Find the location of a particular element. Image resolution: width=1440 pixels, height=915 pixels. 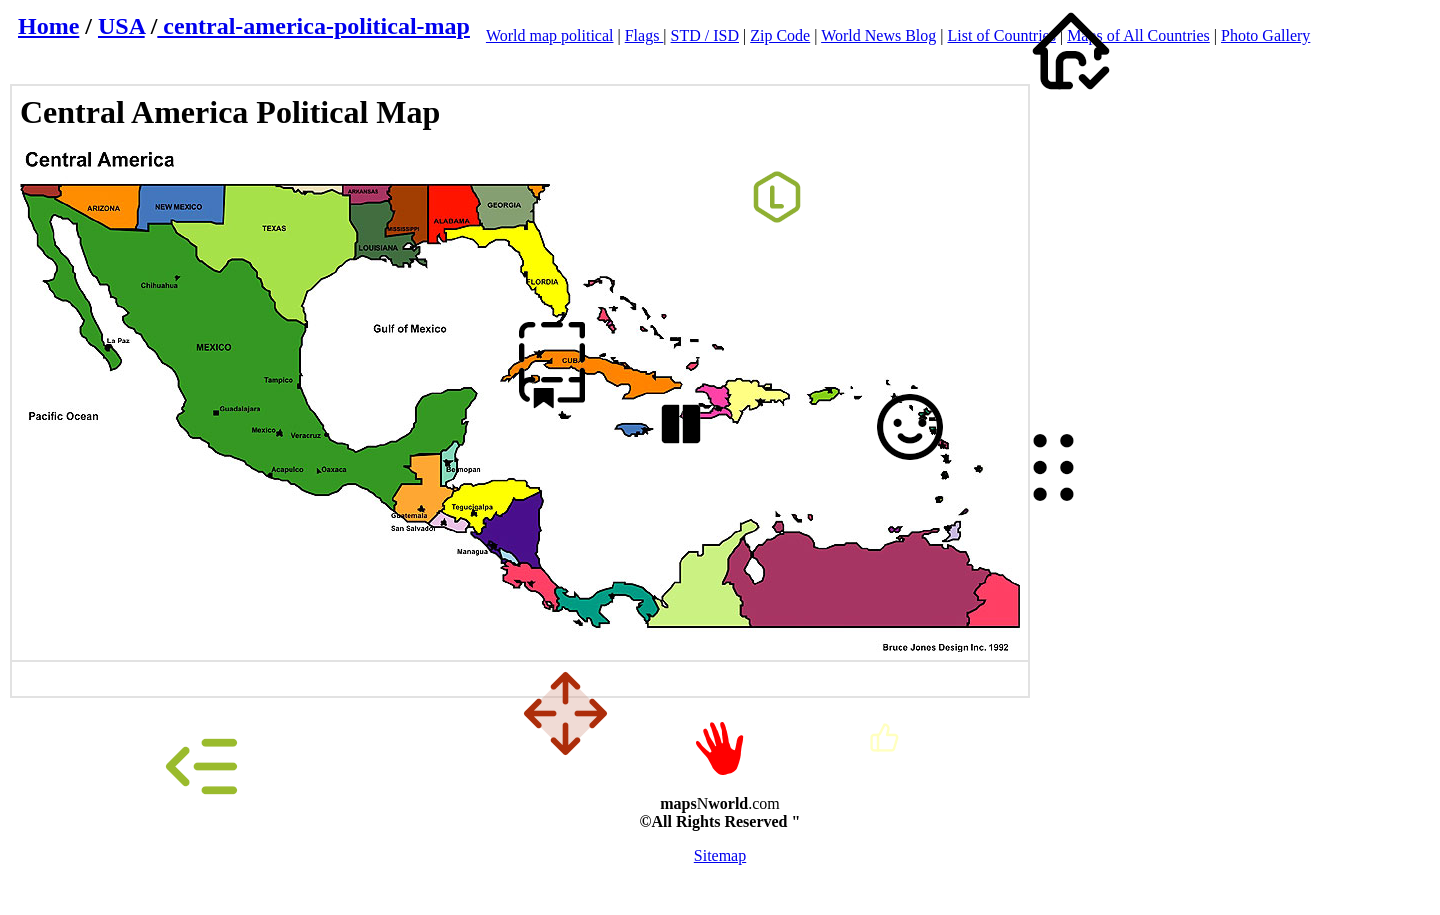

indicates a "large" size option is located at coordinates (777, 197).